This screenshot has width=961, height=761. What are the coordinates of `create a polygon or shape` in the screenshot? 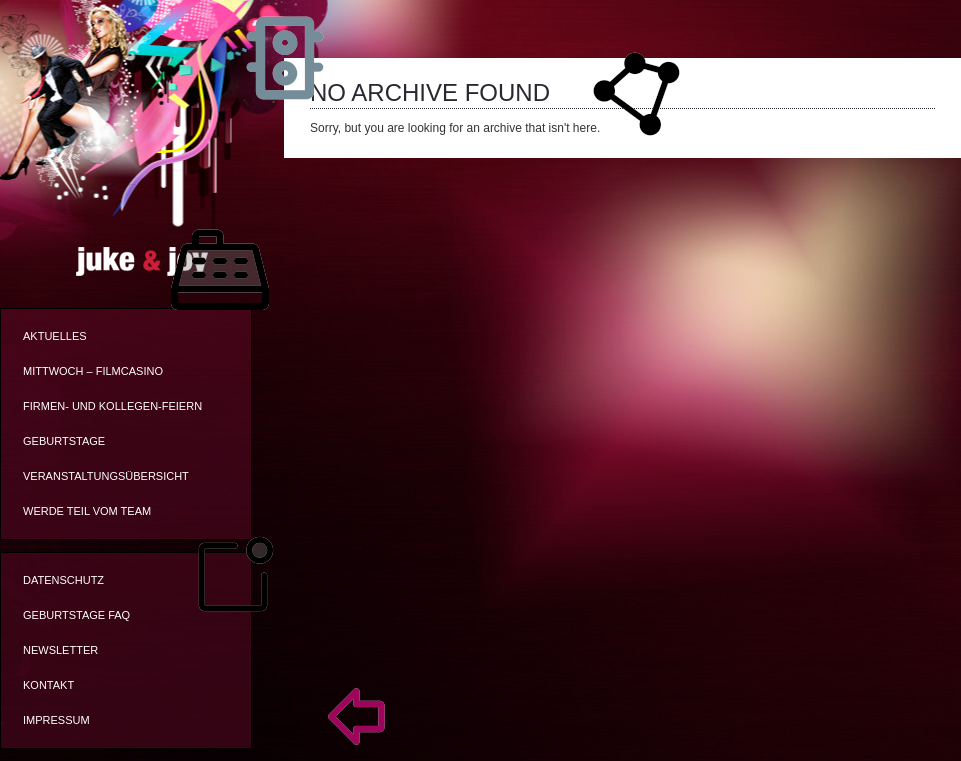 It's located at (638, 94).